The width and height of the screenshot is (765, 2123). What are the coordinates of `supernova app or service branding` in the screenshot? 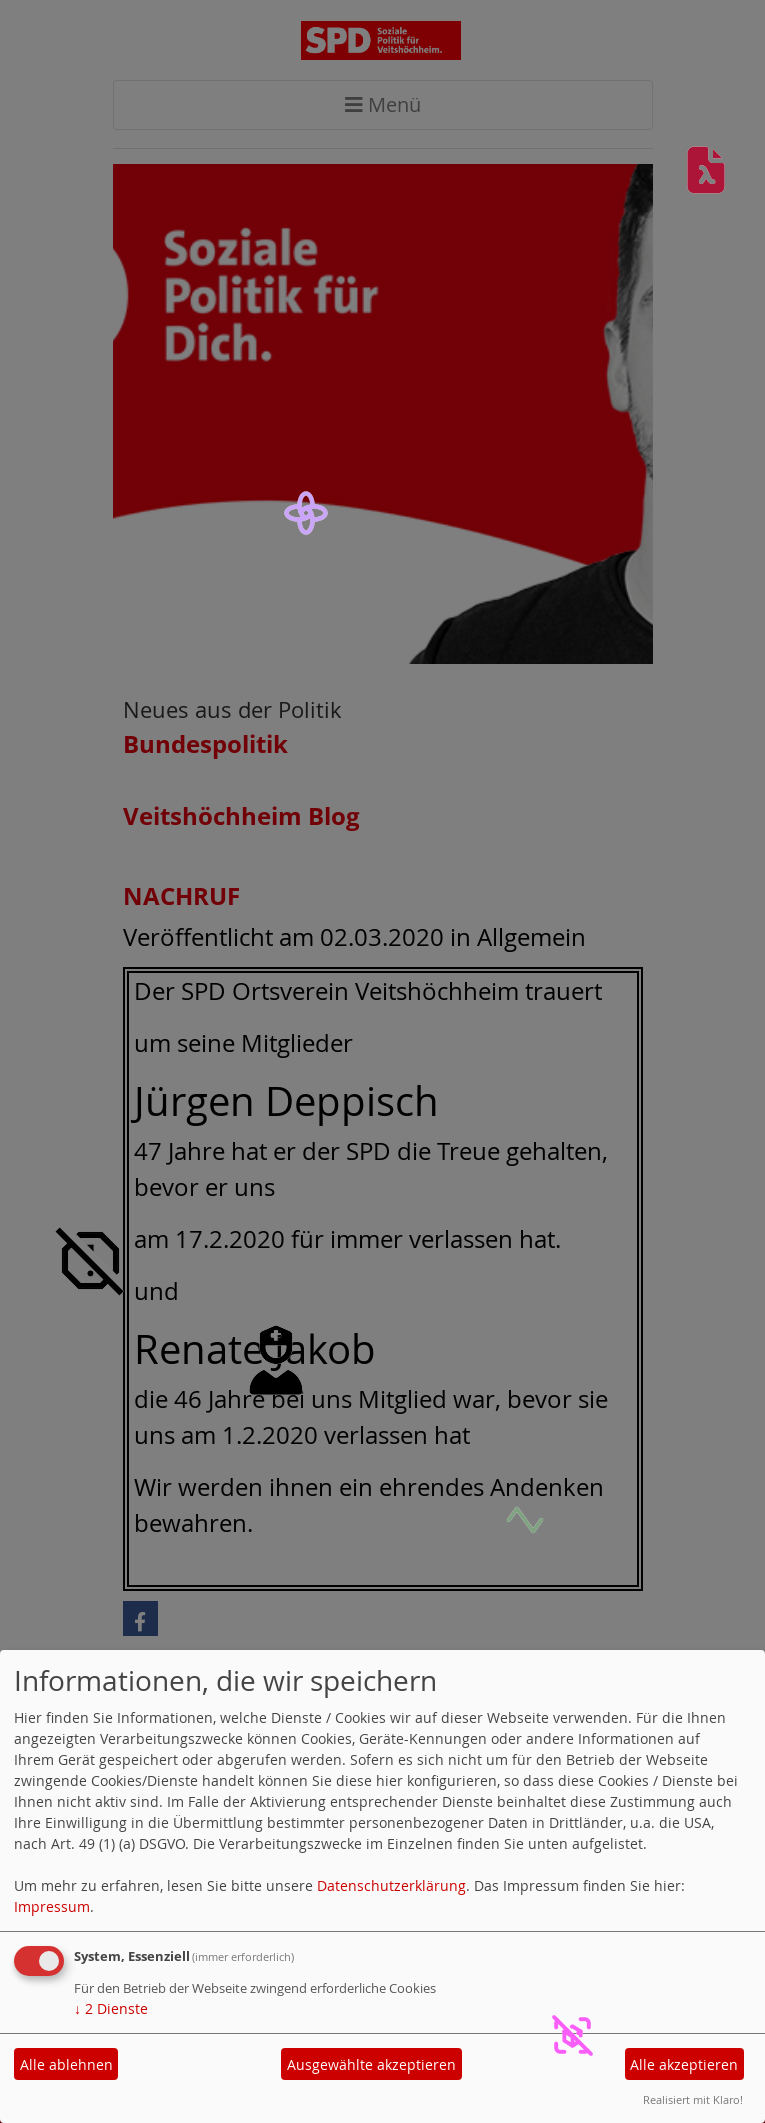 It's located at (306, 513).